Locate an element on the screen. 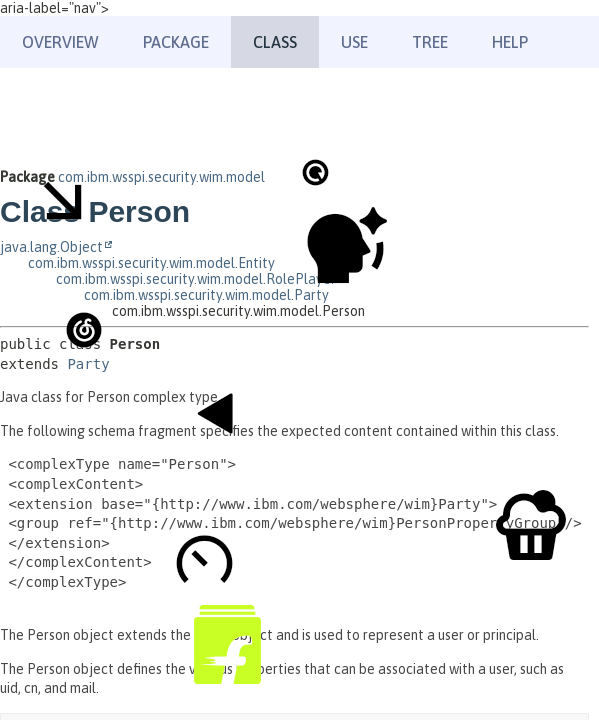 The image size is (599, 720). reduce playback speed is located at coordinates (204, 560).